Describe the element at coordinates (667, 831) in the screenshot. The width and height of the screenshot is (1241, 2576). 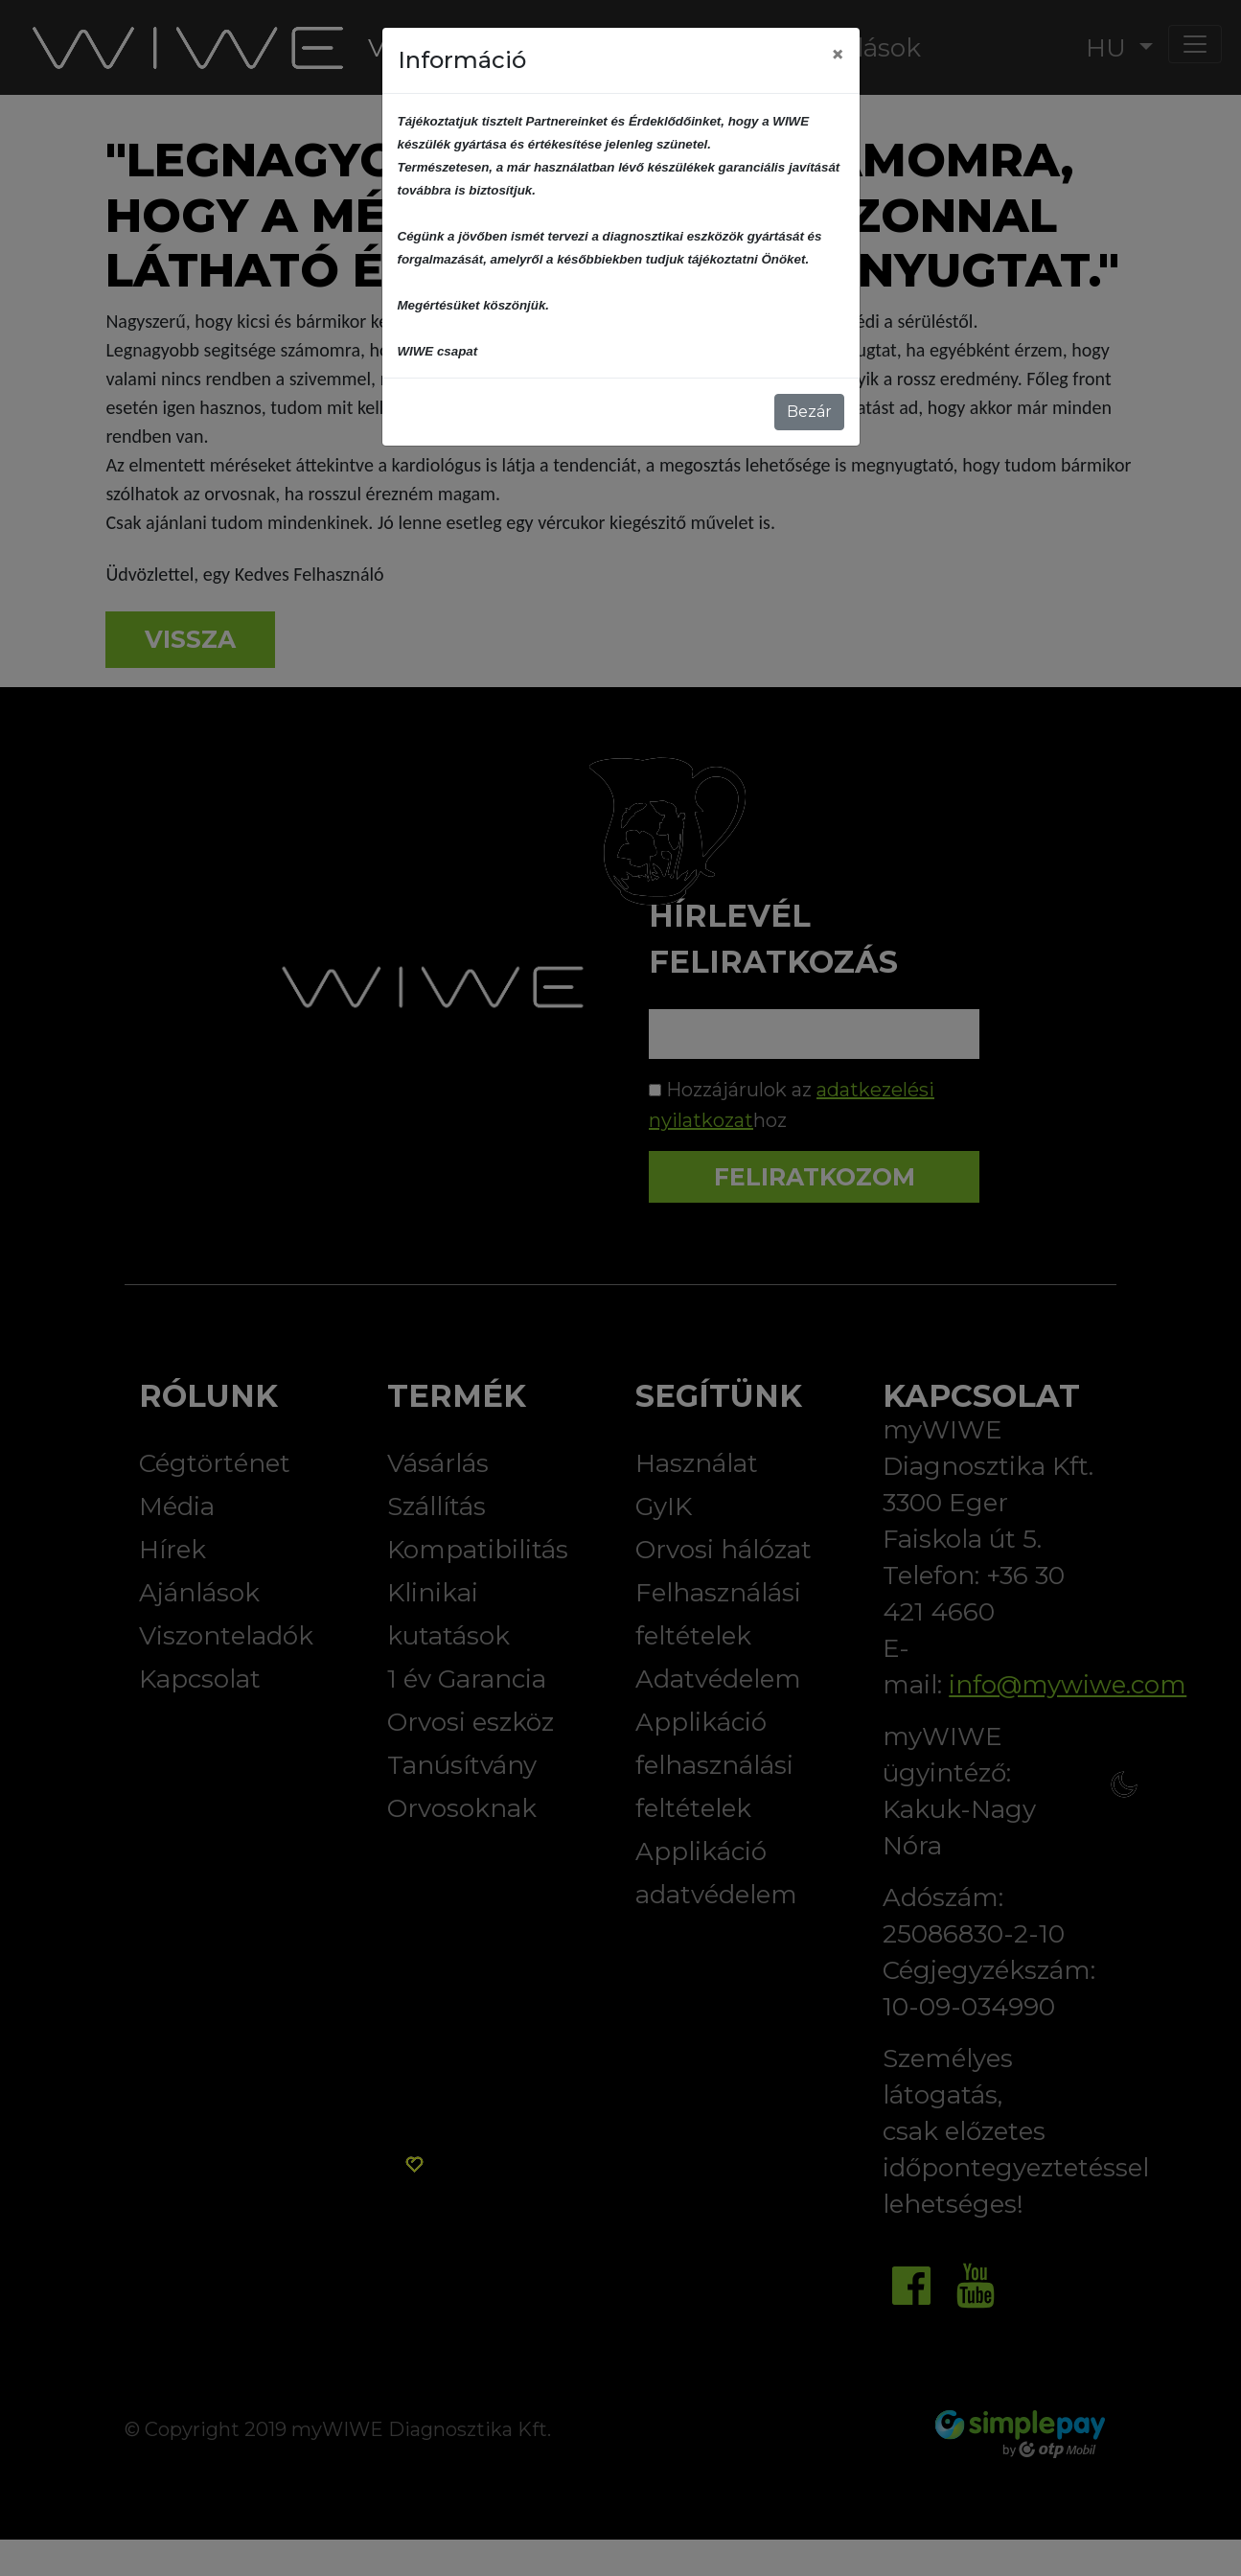
I see `charles web debugging proxy application` at that location.